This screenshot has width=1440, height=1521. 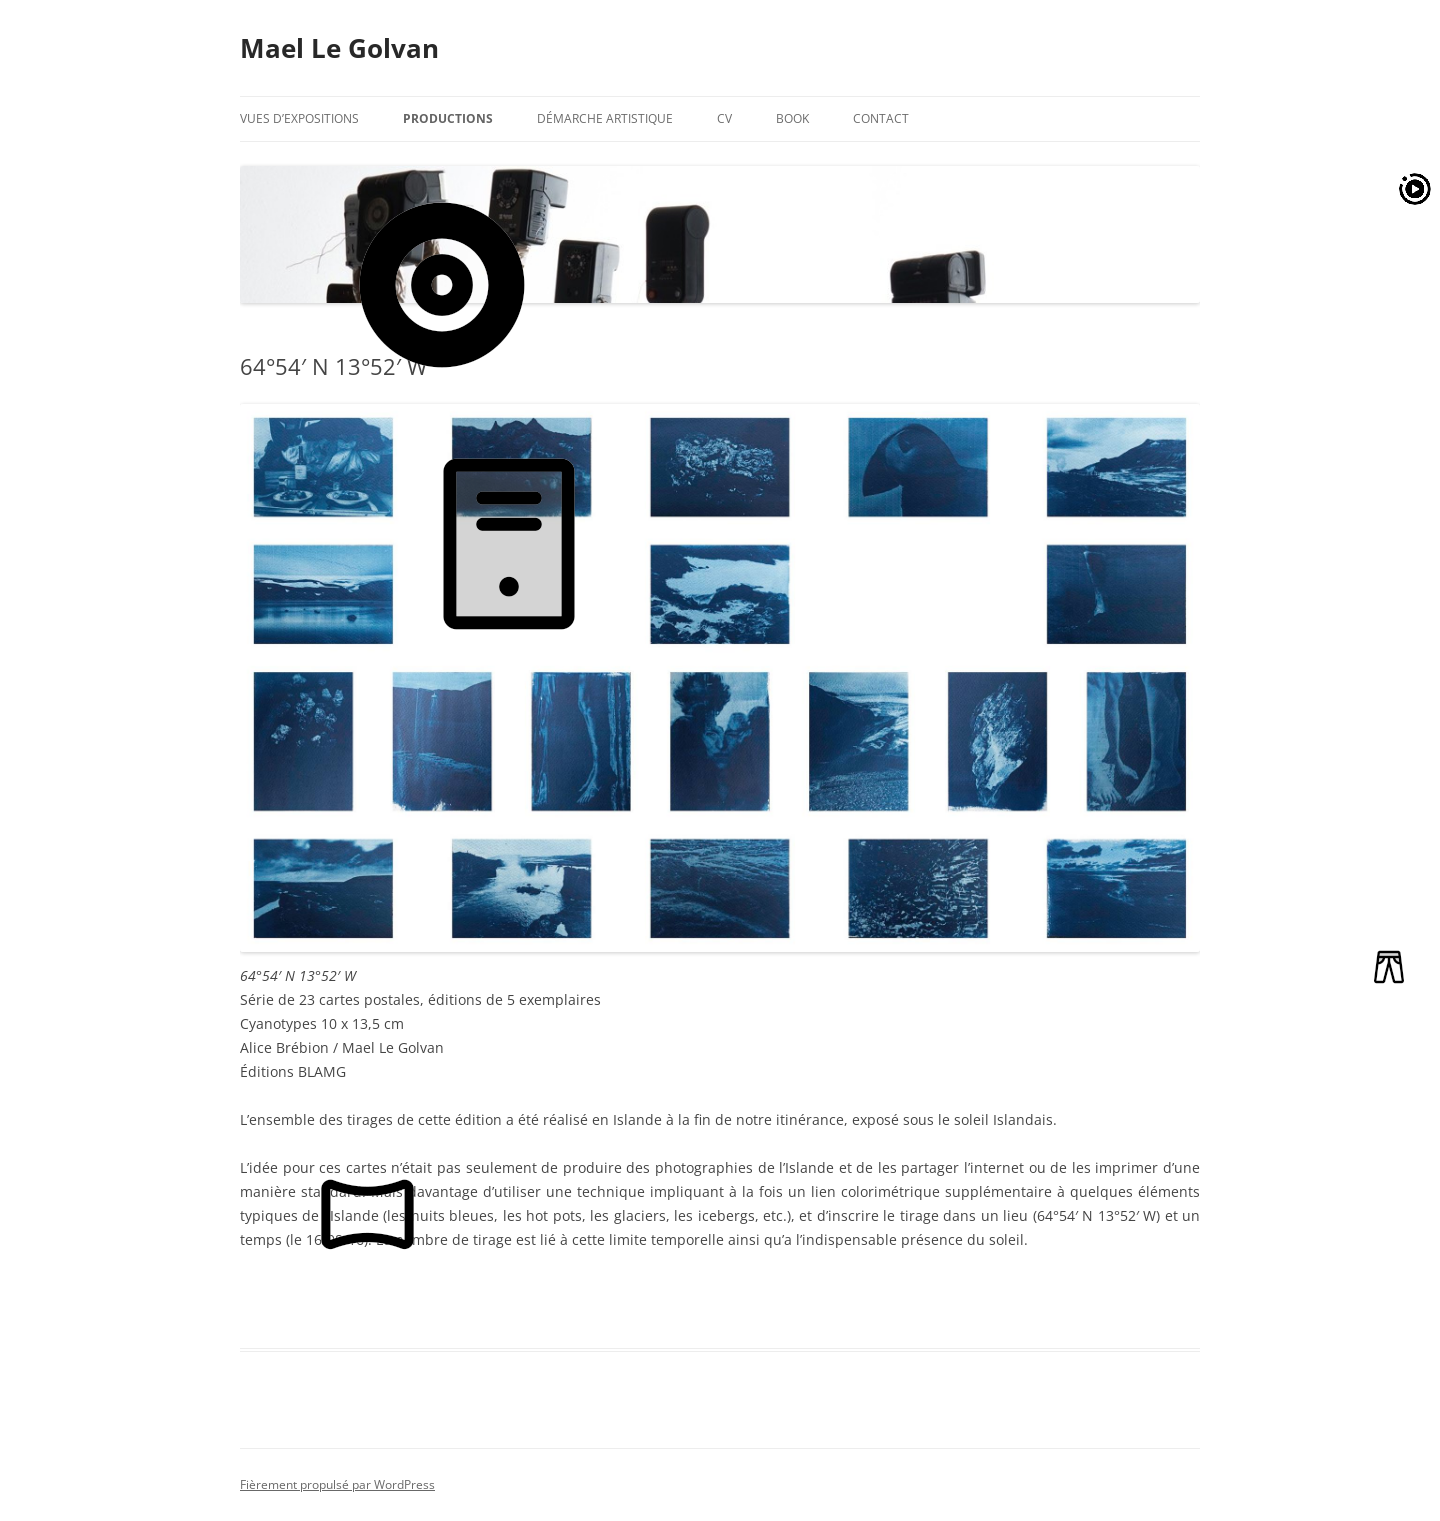 I want to click on browse pants or bottoms in a clothing app, so click(x=1389, y=967).